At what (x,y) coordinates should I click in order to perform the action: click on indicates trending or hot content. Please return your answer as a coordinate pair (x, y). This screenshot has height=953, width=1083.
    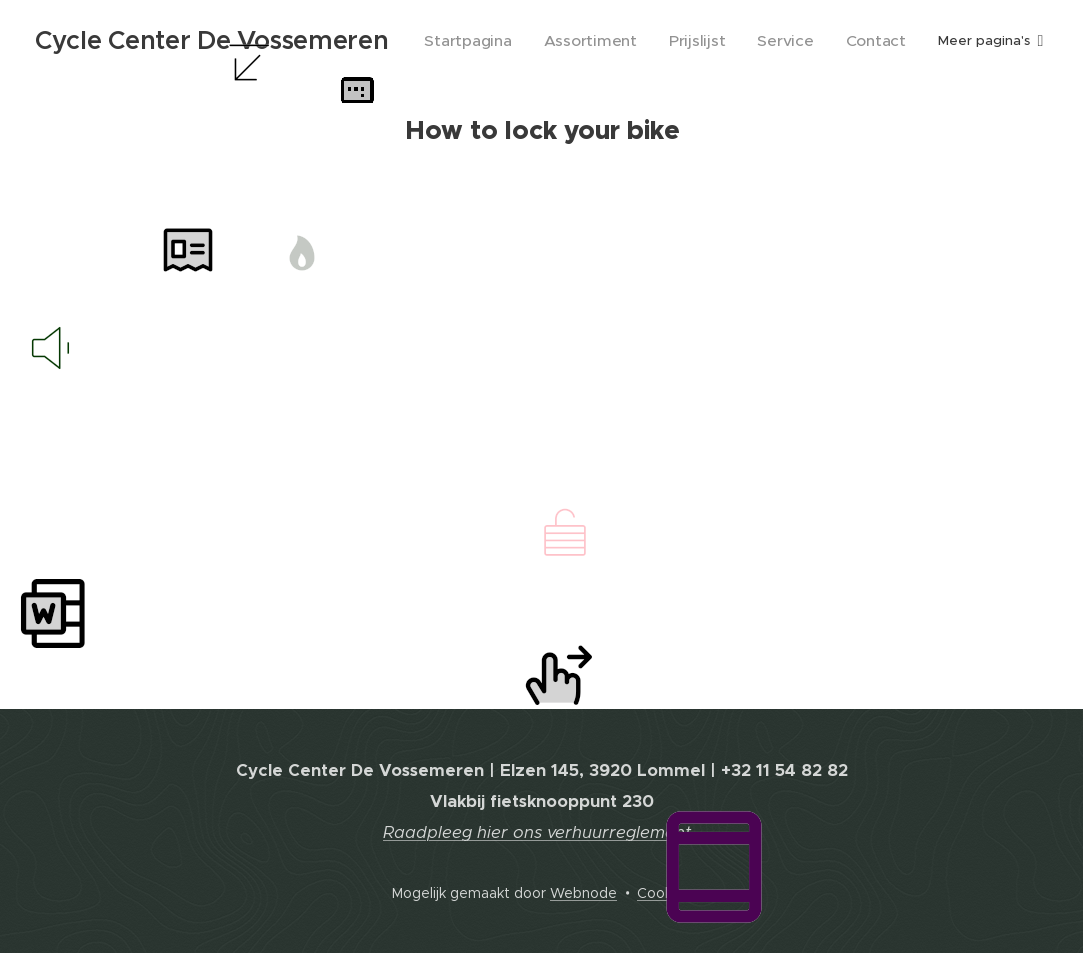
    Looking at the image, I should click on (302, 253).